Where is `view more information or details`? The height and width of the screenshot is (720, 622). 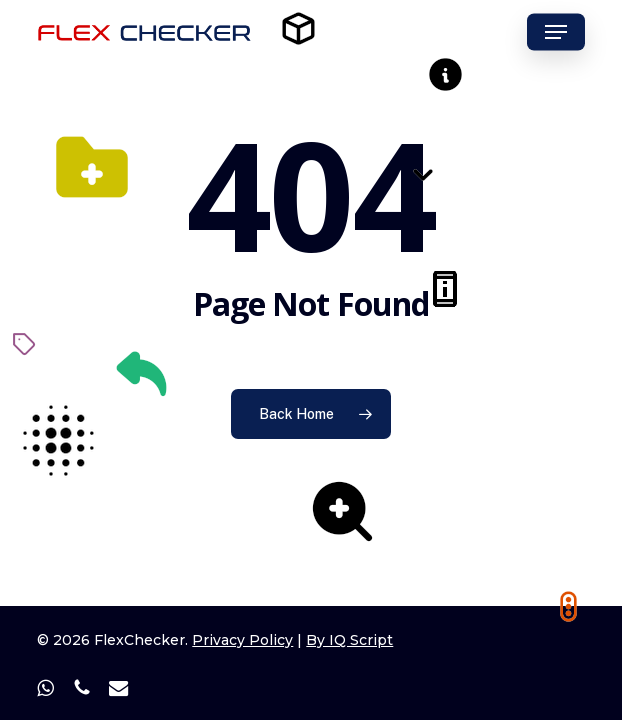
view more information or details is located at coordinates (445, 74).